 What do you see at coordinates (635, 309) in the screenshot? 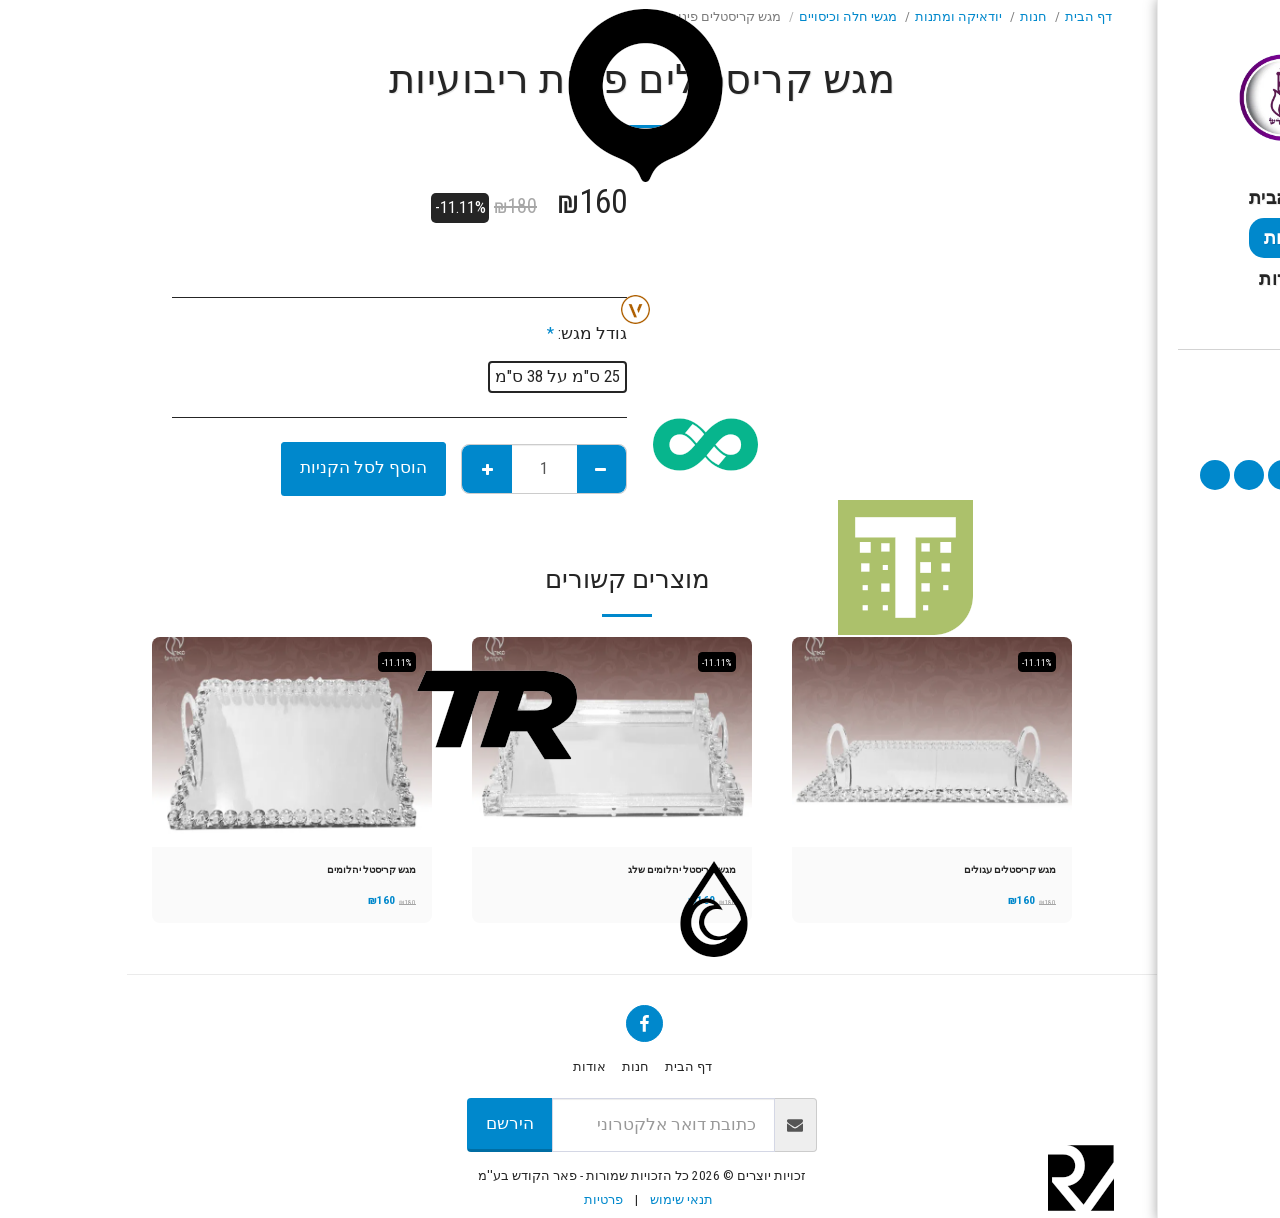
I see `open Vectorworks application` at bounding box center [635, 309].